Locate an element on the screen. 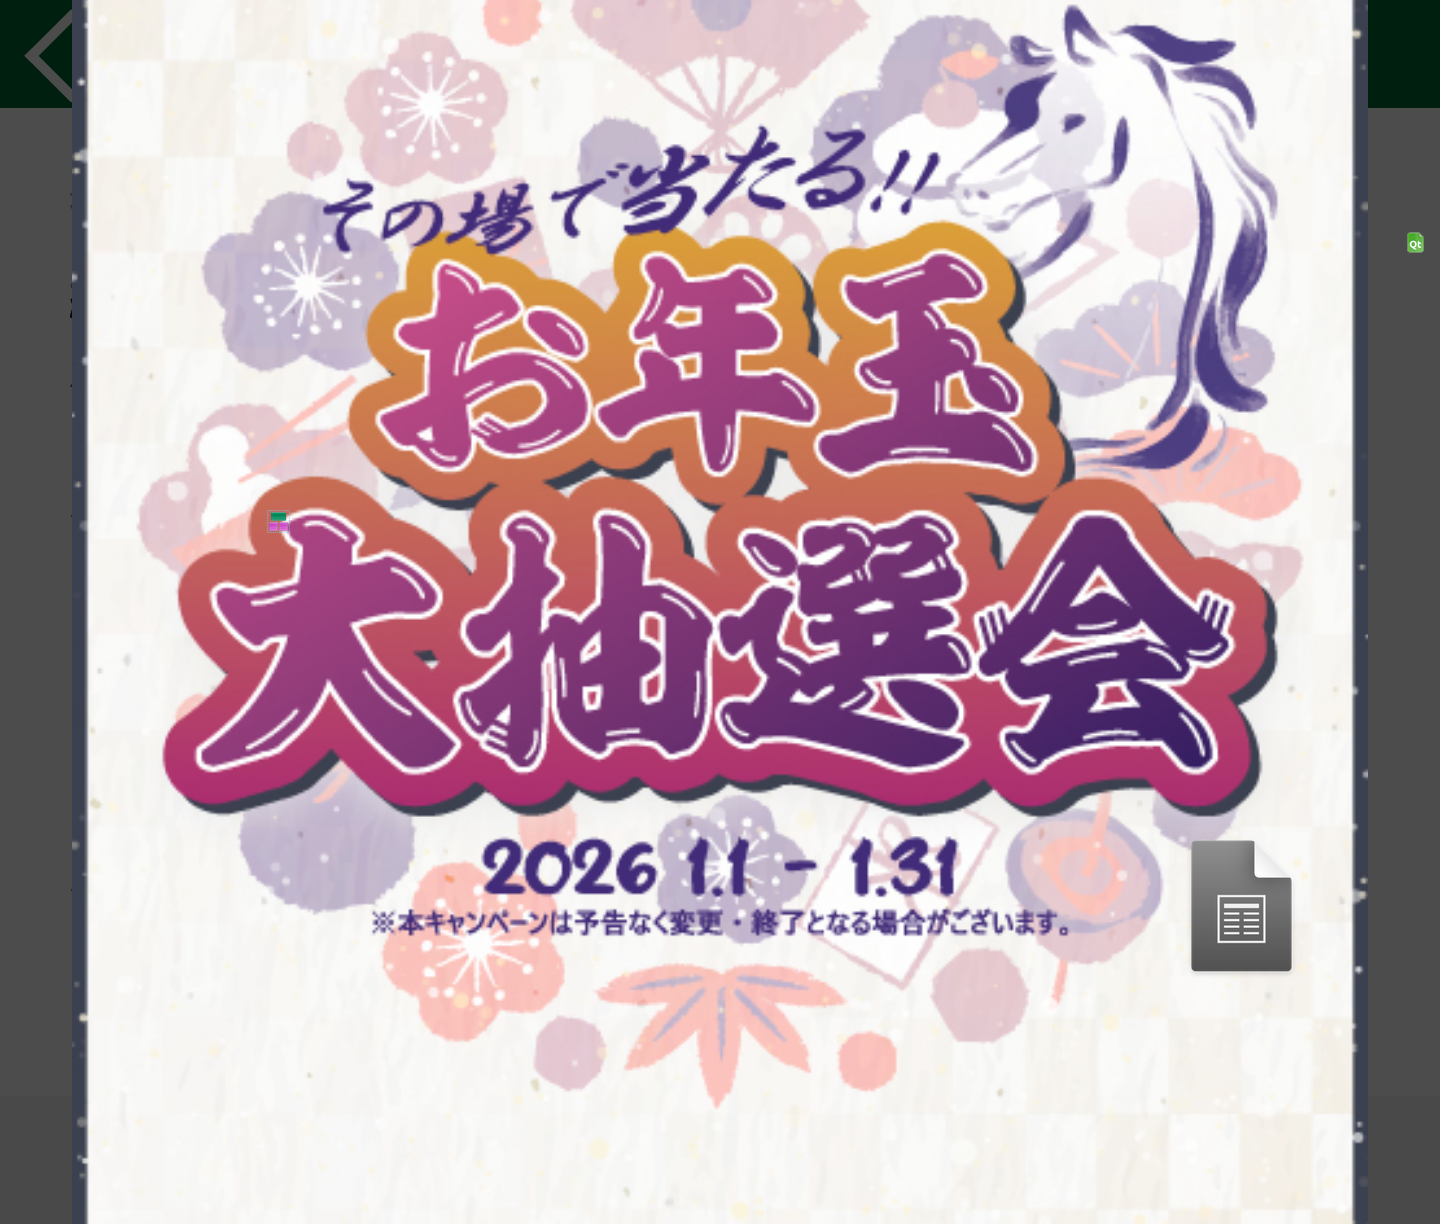  select all items in the current view is located at coordinates (278, 521).